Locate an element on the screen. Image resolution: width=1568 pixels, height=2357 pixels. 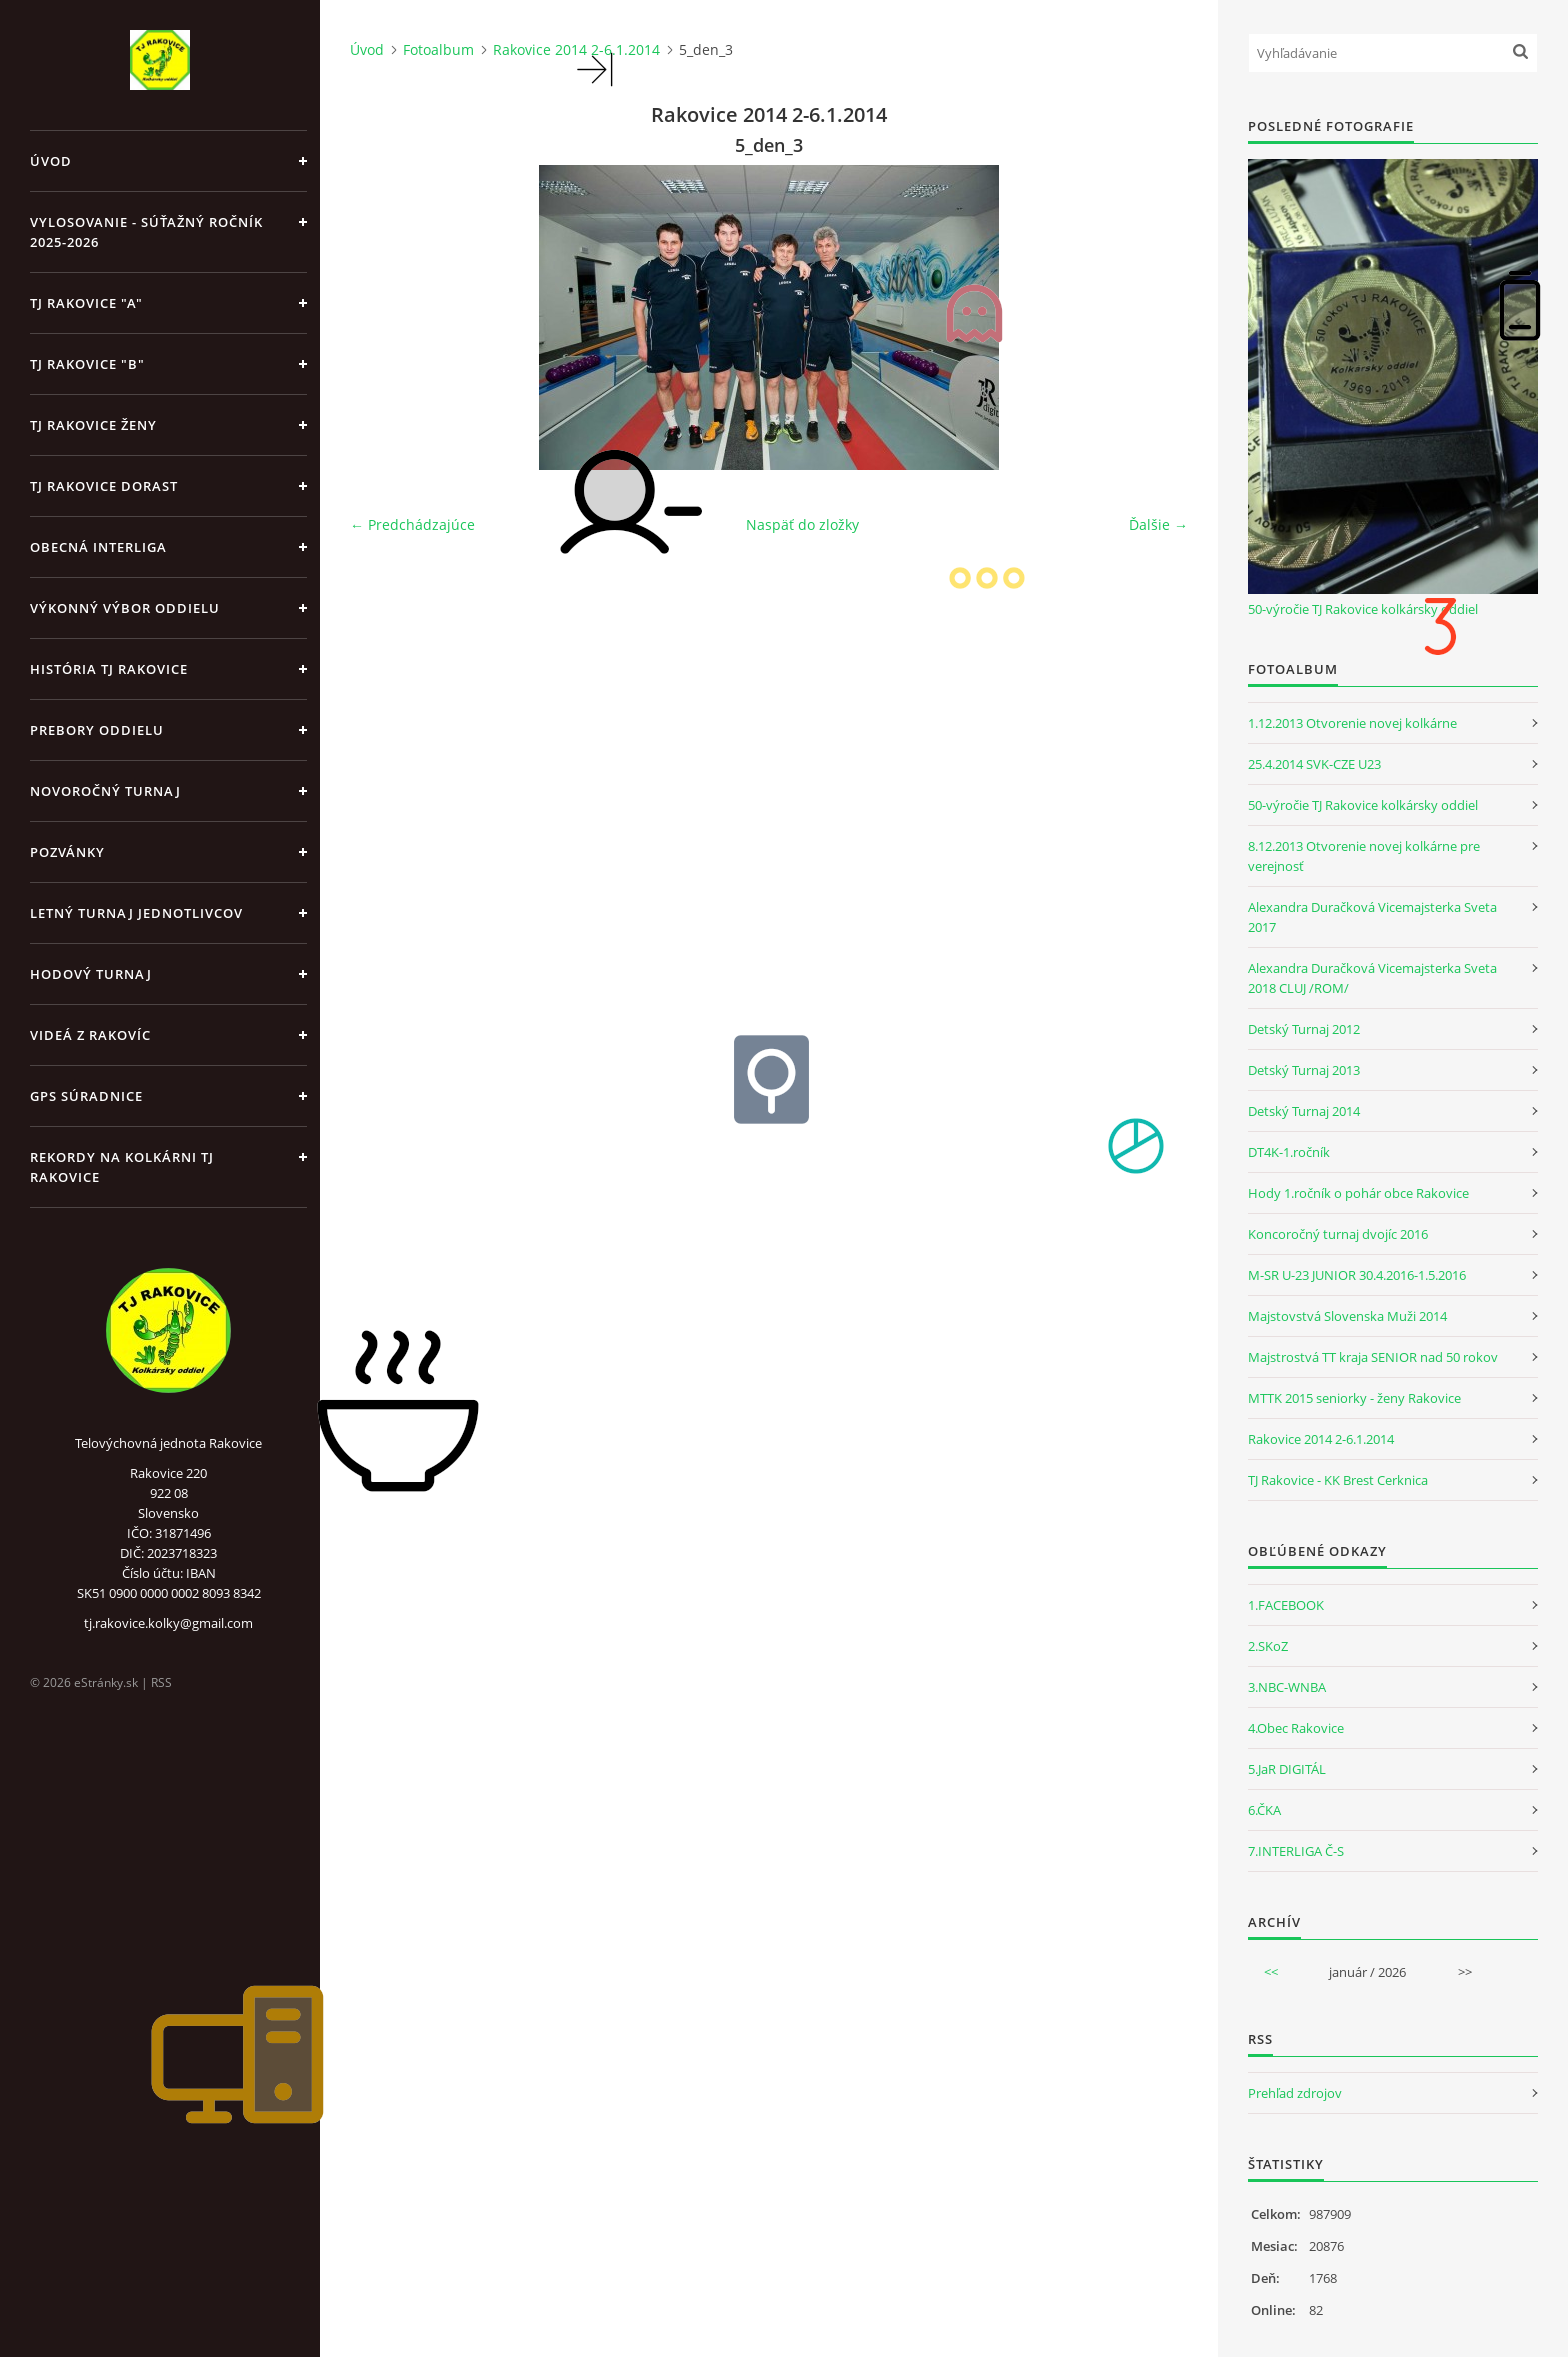
enable ghost mode or incognito browsing is located at coordinates (974, 314).